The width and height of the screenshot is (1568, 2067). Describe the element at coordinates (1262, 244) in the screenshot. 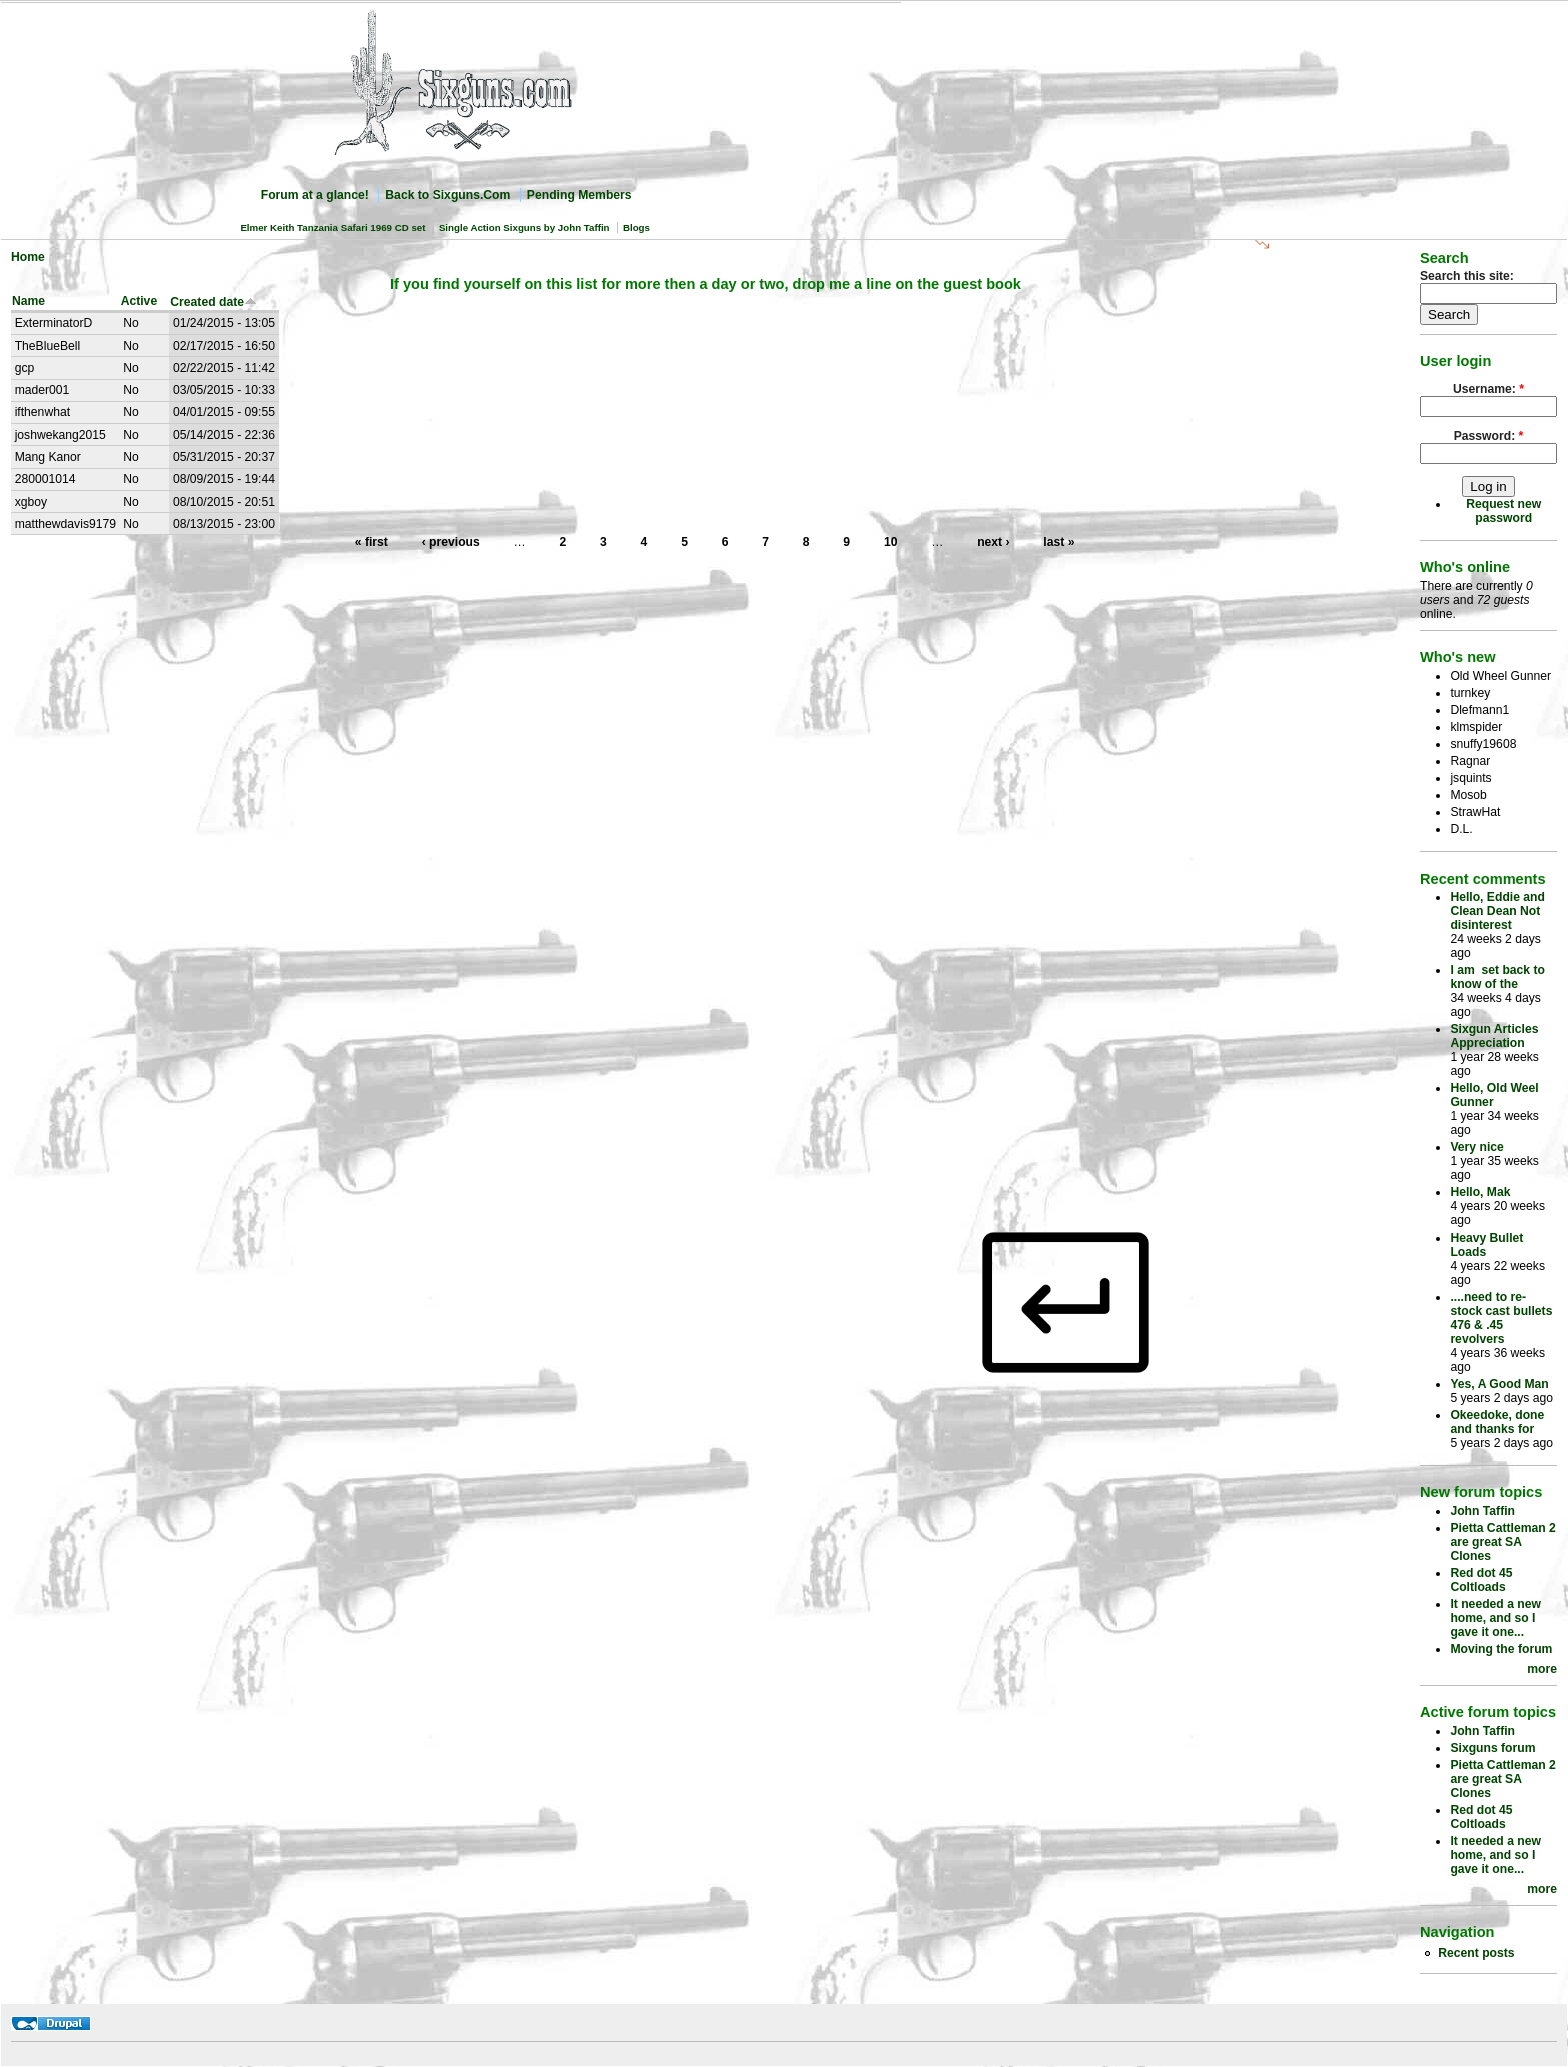

I see `indicates a declining trend or decrease in value` at that location.